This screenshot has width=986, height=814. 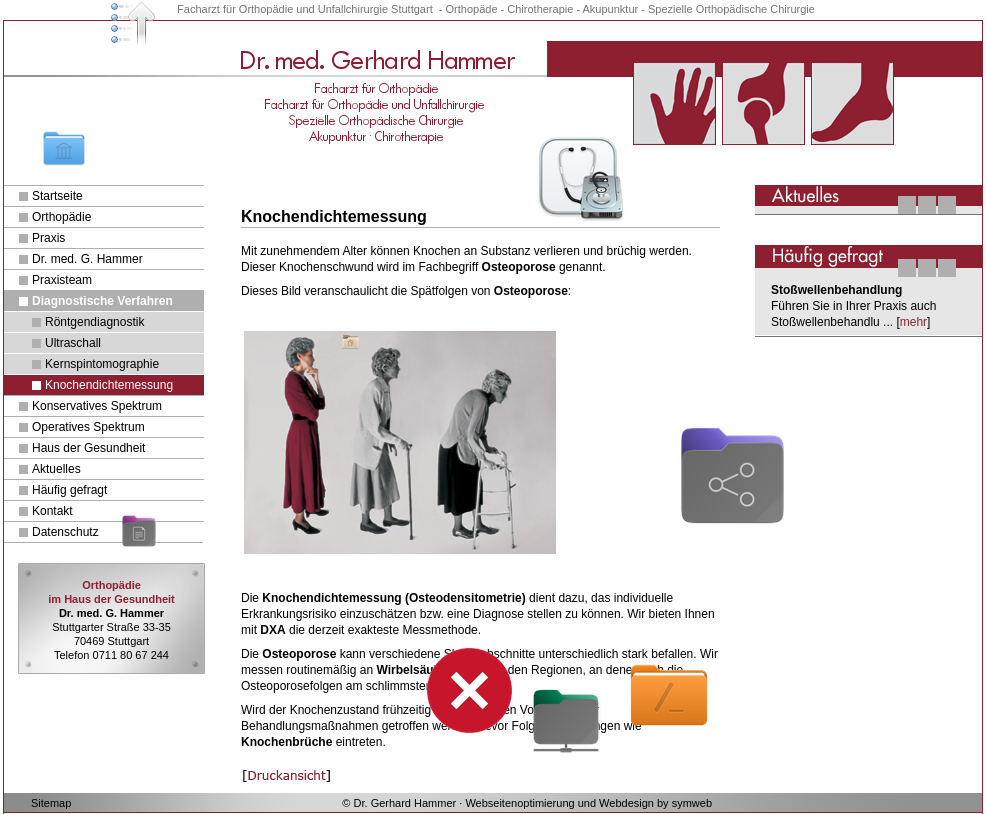 I want to click on access files stored on a remote server, so click(x=566, y=720).